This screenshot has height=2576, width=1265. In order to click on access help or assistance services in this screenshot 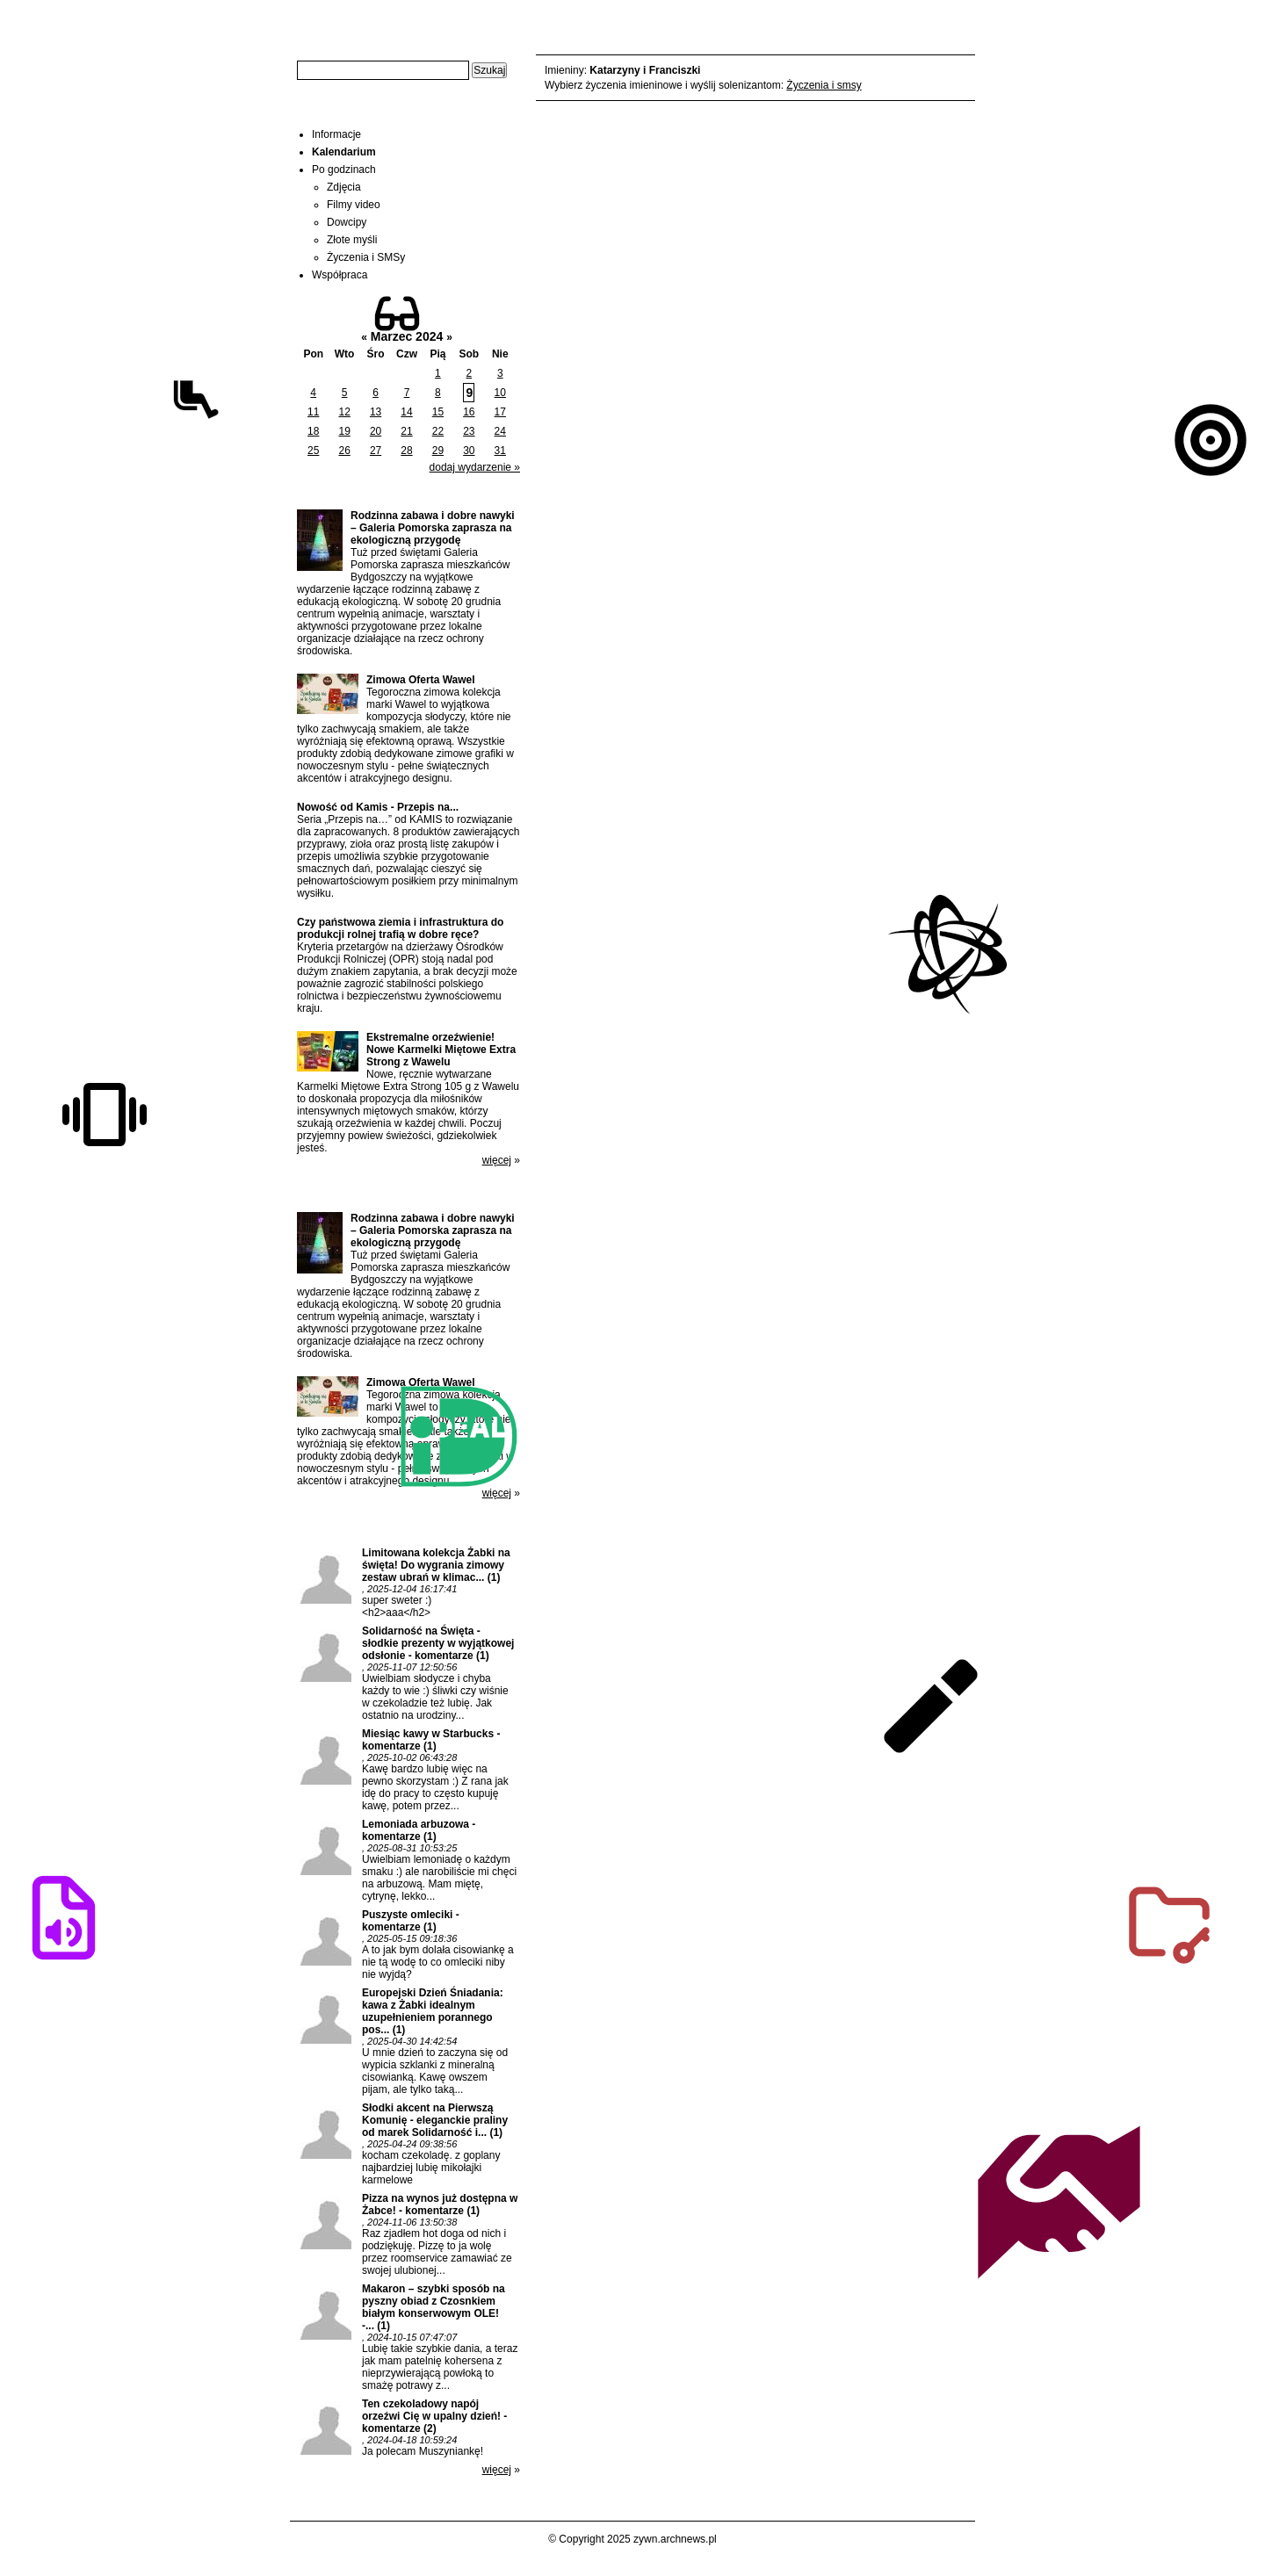, I will do `click(1059, 2197)`.